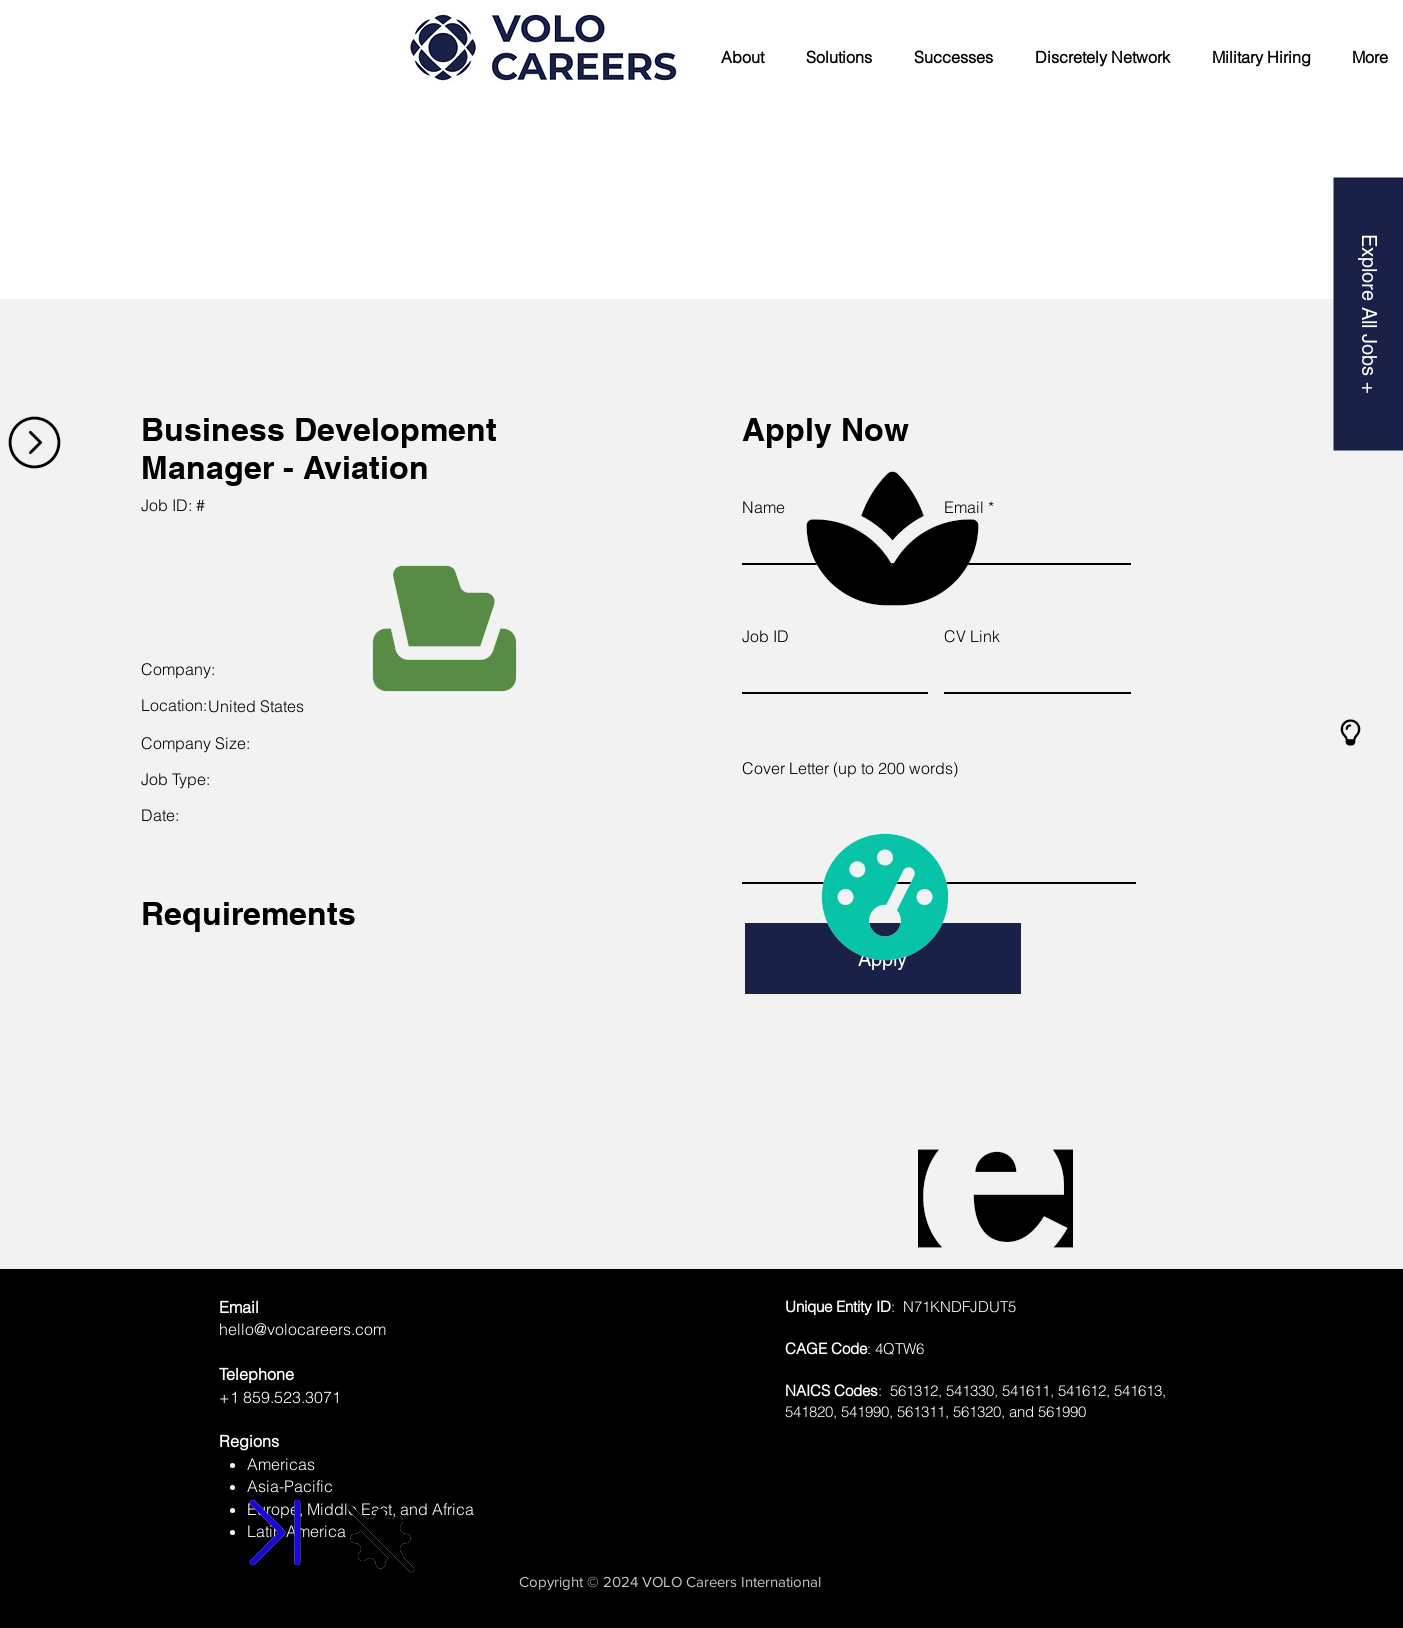 This screenshot has height=1628, width=1403. I want to click on go to next item or step, so click(34, 442).